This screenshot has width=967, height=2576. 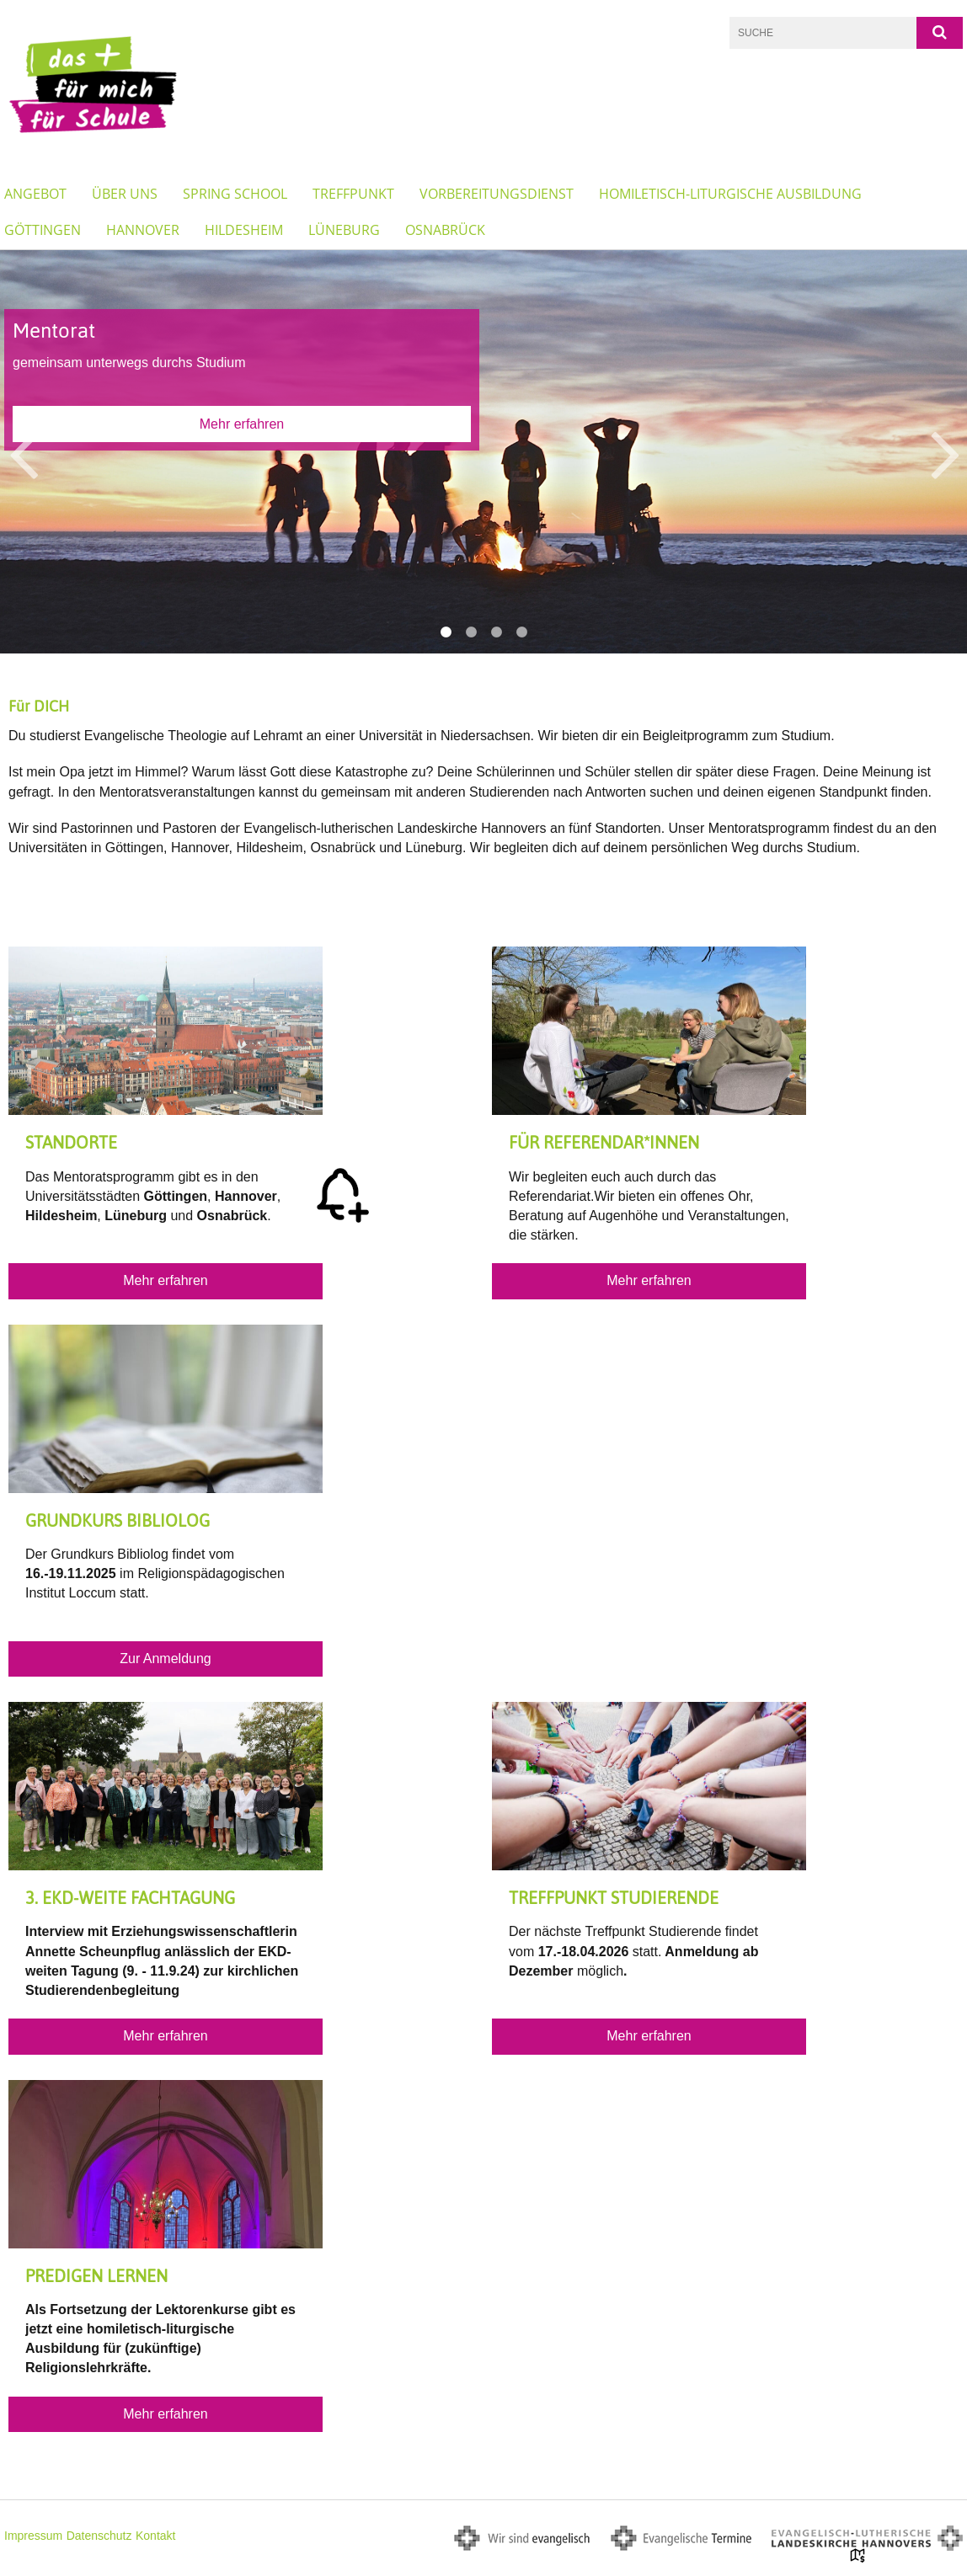 I want to click on add a new notification or alert, so click(x=340, y=1194).